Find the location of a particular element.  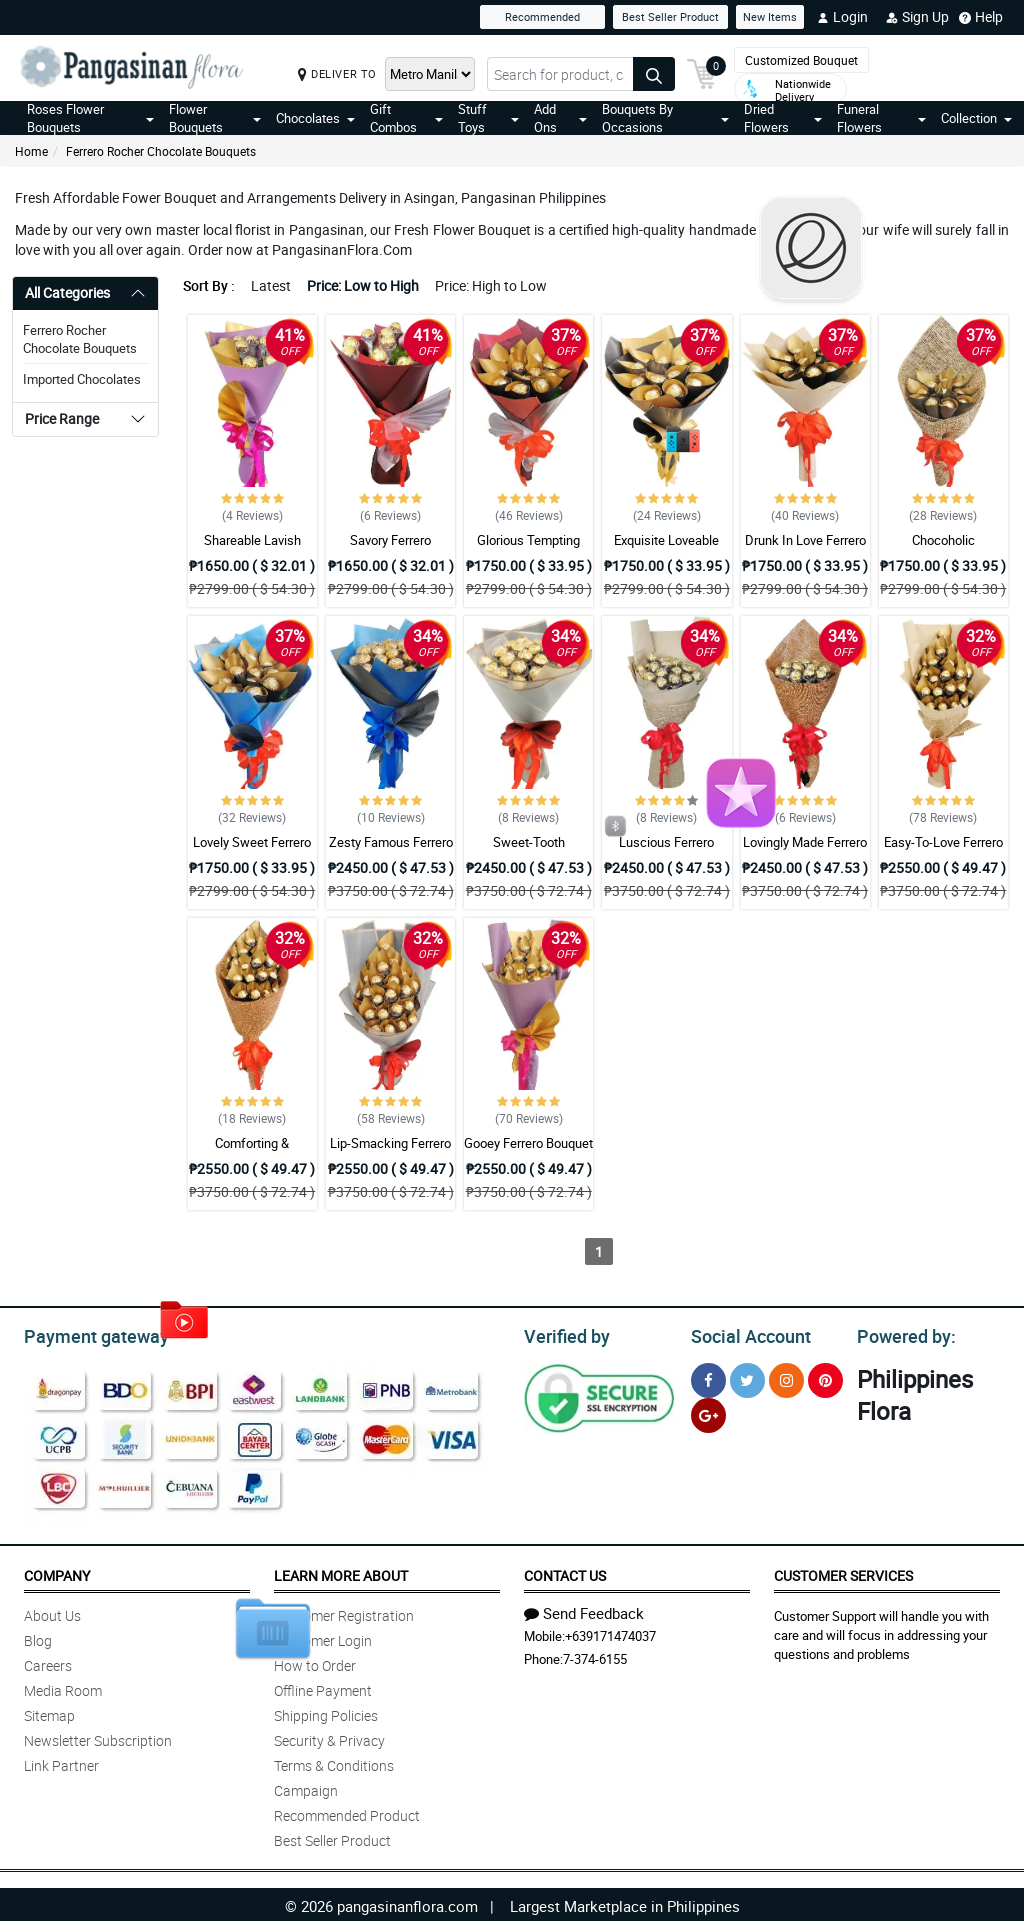

open folder containing scanned OCR documents is located at coordinates (273, 1628).